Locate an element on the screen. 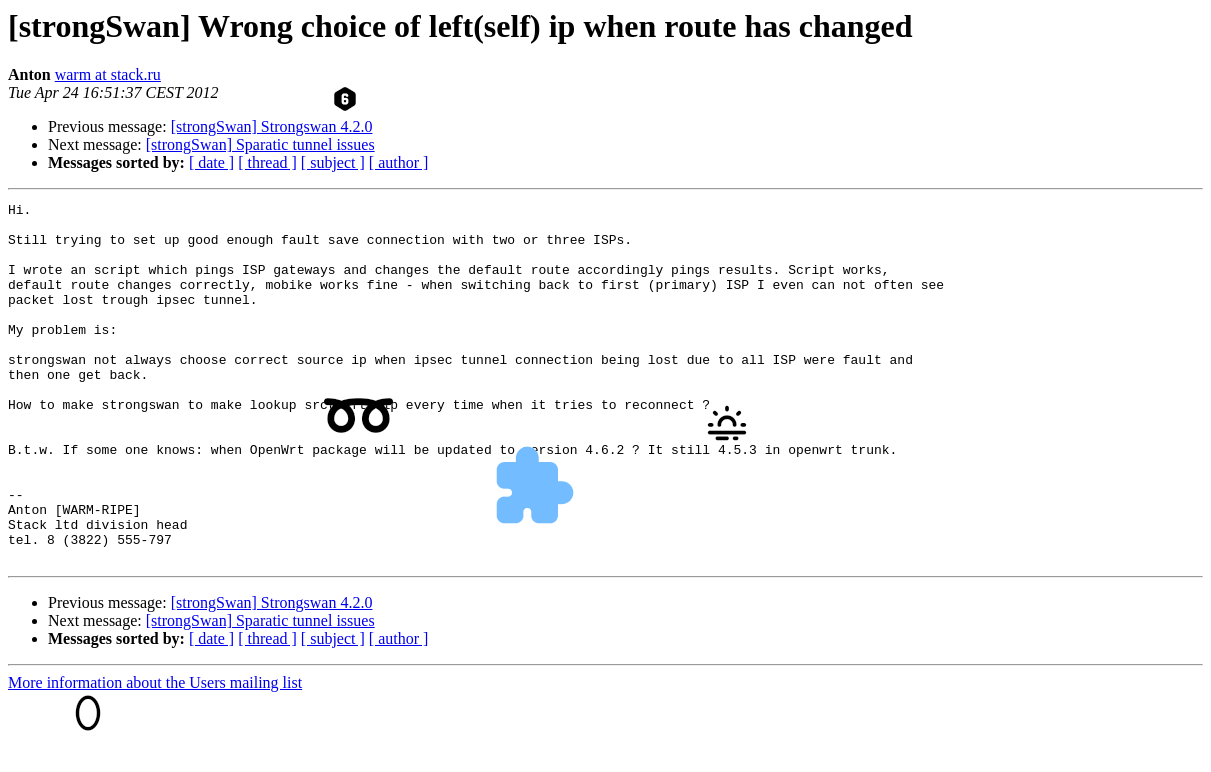  draw or insert an oval shape is located at coordinates (88, 713).